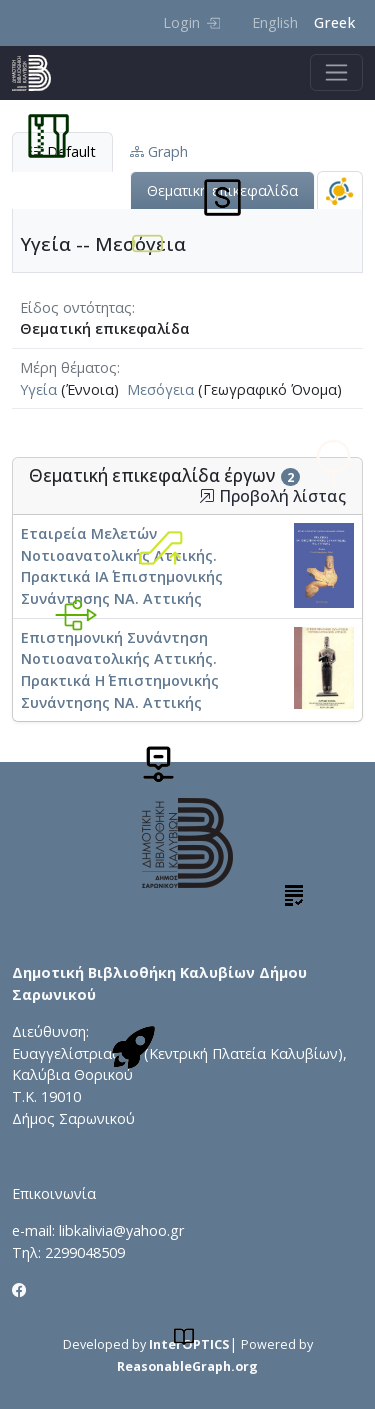  What do you see at coordinates (76, 615) in the screenshot?
I see `connect a USB device` at bounding box center [76, 615].